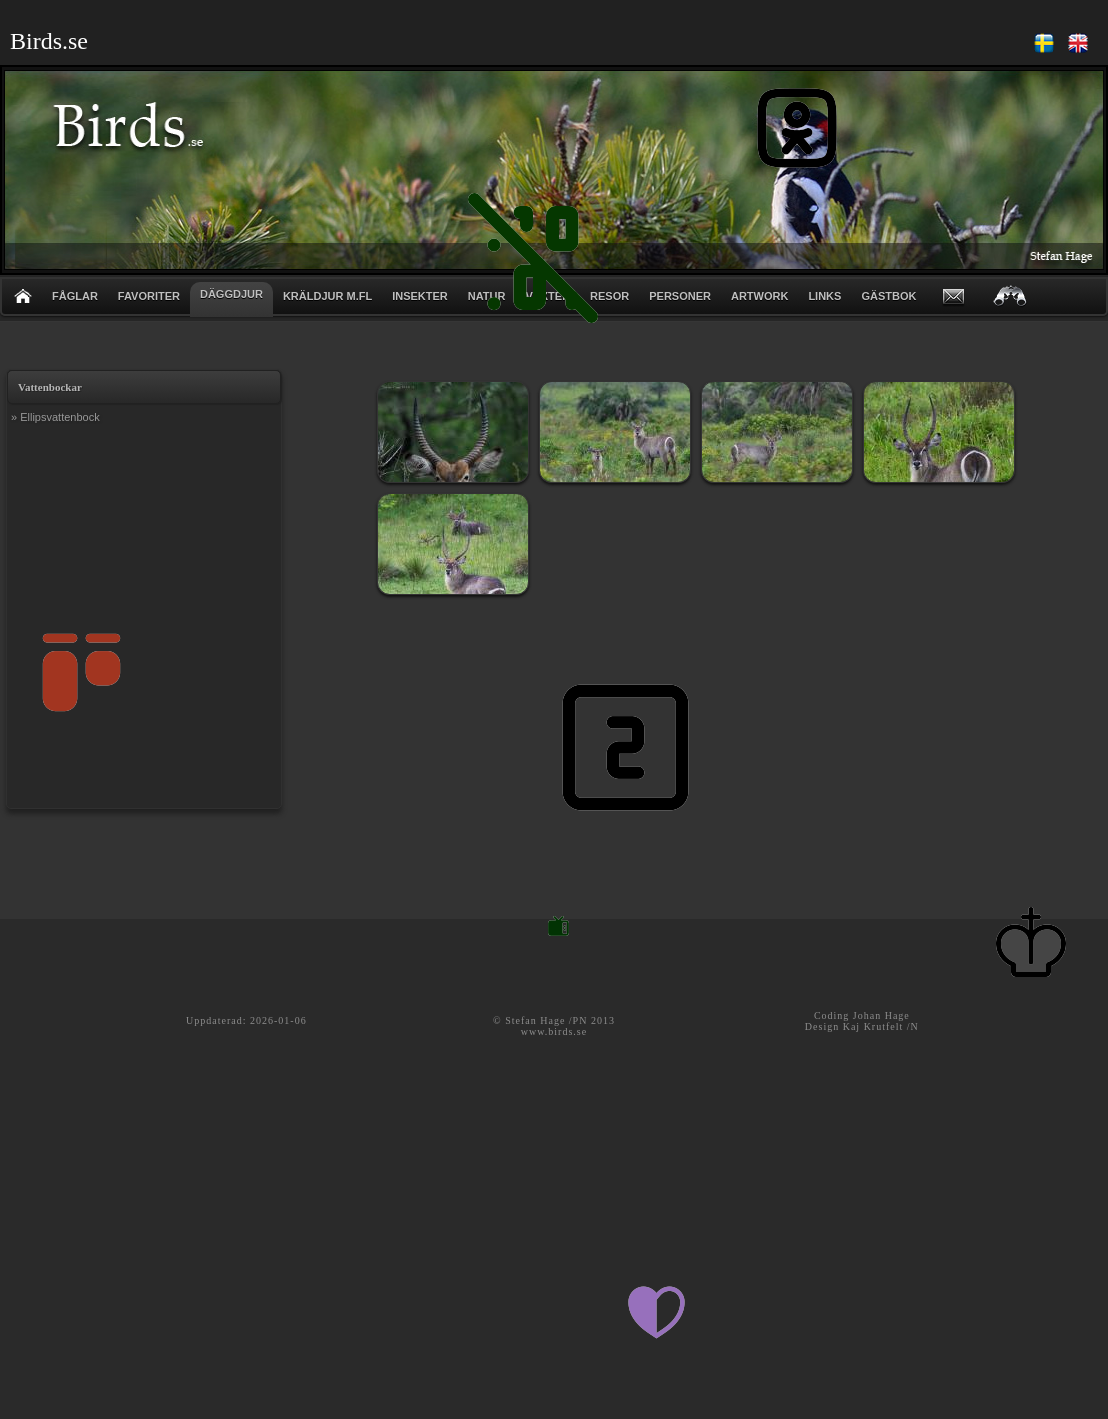  What do you see at coordinates (1031, 947) in the screenshot?
I see `indicates premium or royal status` at bounding box center [1031, 947].